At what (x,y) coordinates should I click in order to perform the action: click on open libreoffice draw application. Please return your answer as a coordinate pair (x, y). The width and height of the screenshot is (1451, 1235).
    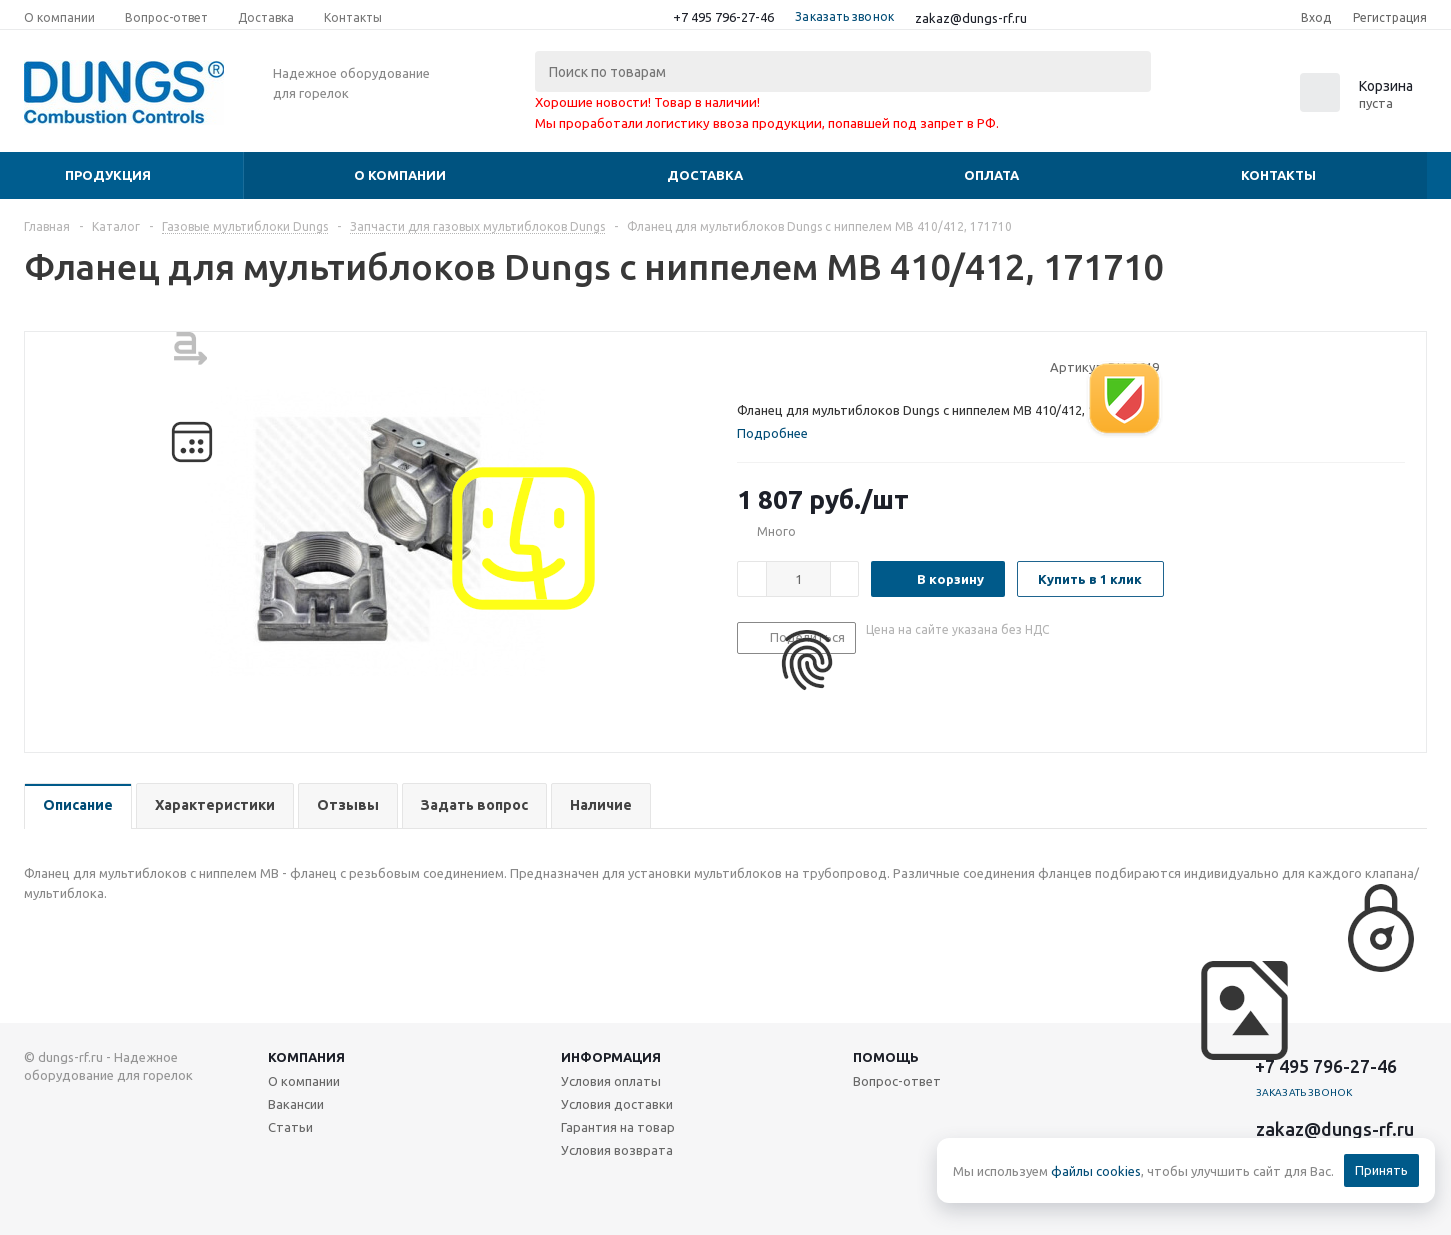
    Looking at the image, I should click on (1244, 1010).